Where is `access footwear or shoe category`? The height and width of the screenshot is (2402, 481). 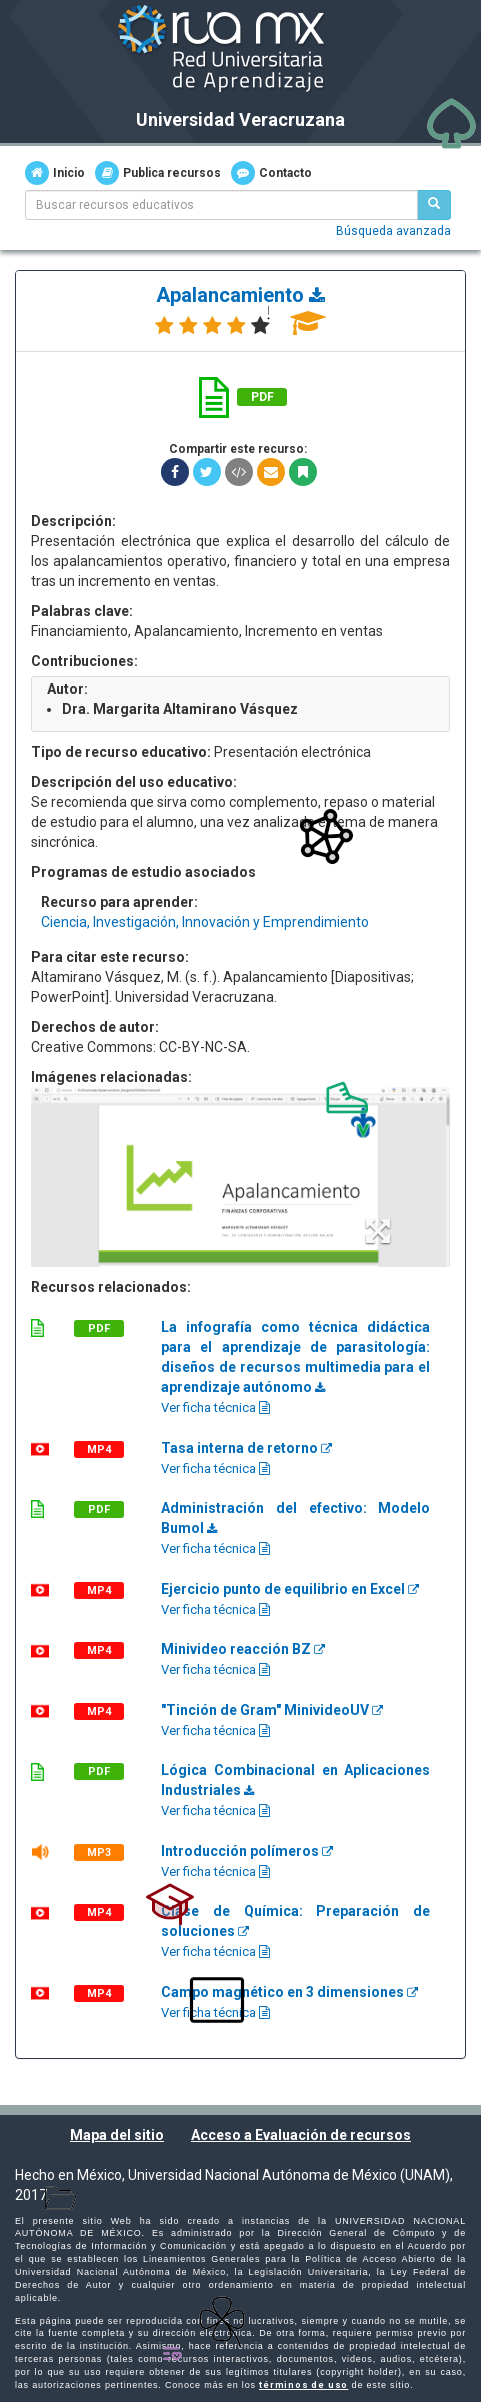
access footwear or shoe category is located at coordinates (345, 1099).